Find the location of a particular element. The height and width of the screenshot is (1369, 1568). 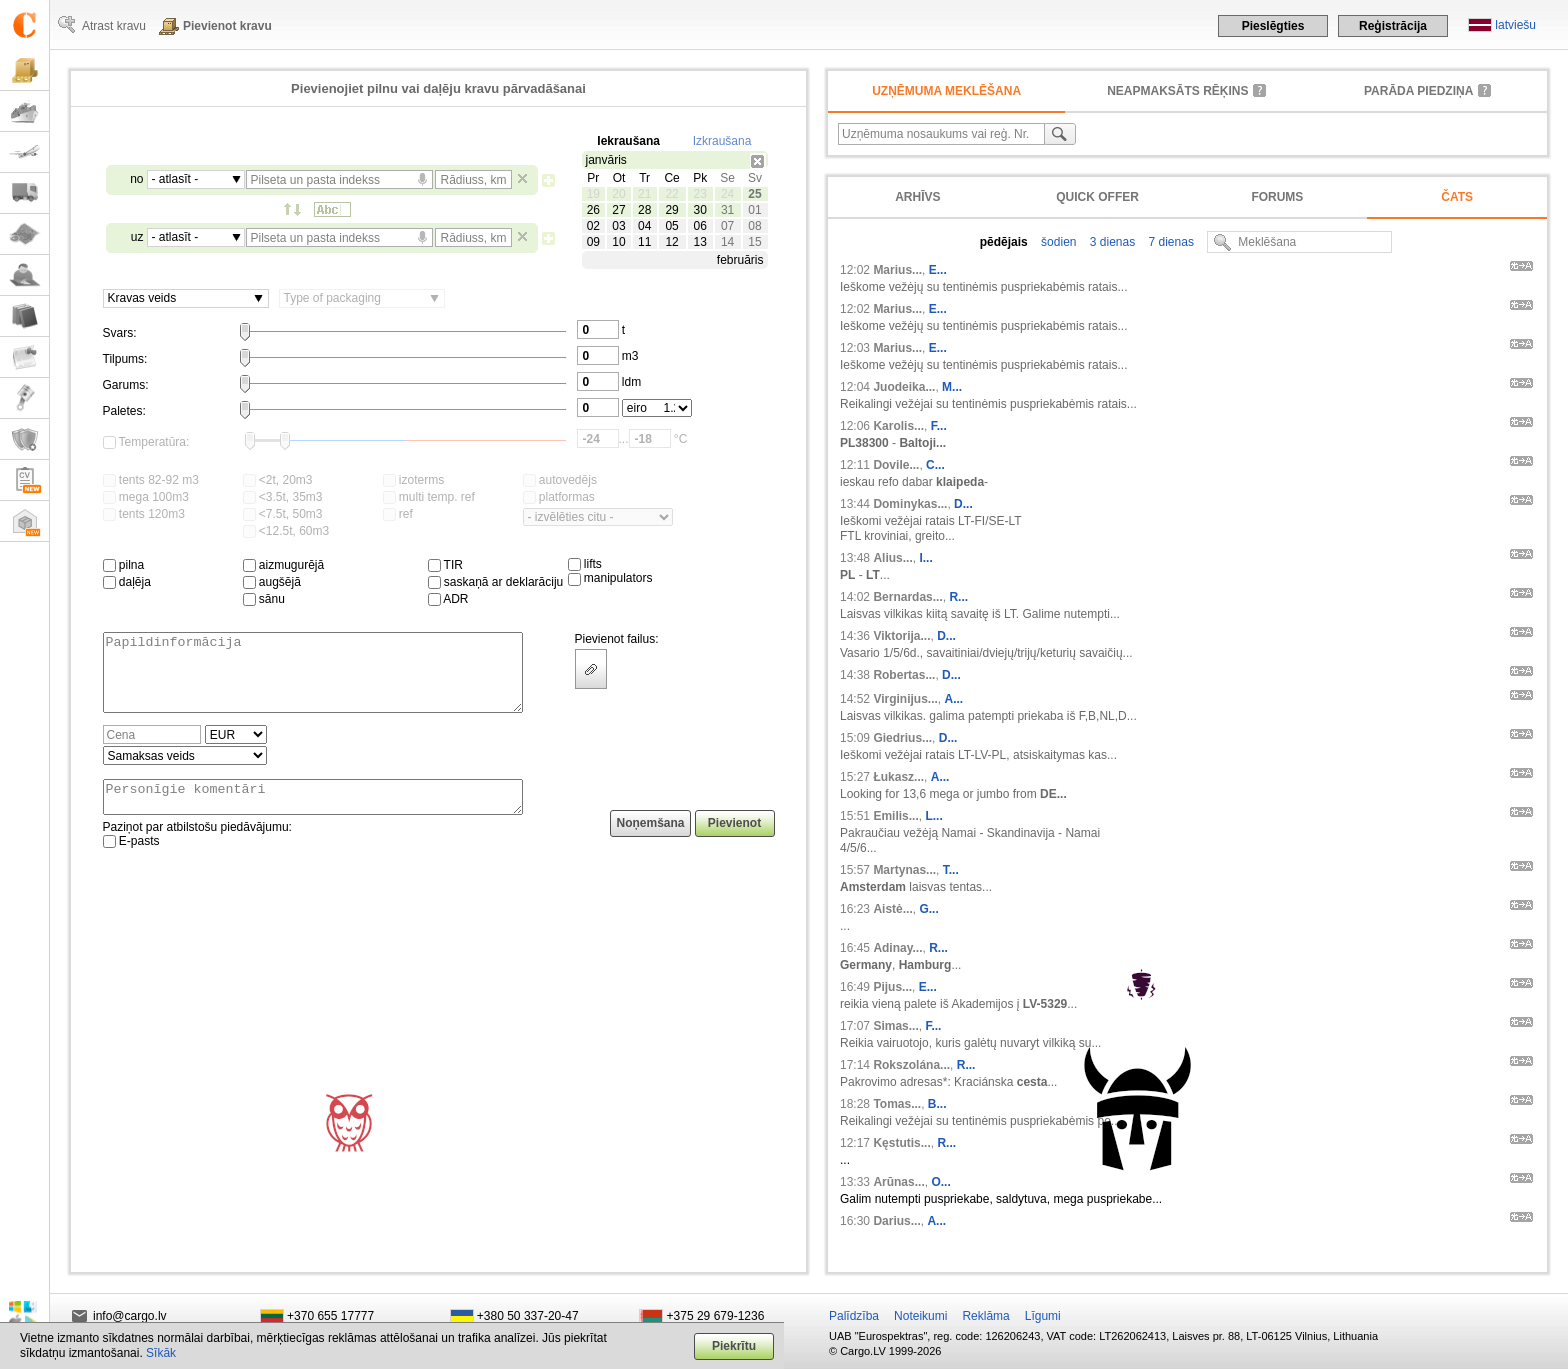

select viking or warrior character class is located at coordinates (1138, 1108).